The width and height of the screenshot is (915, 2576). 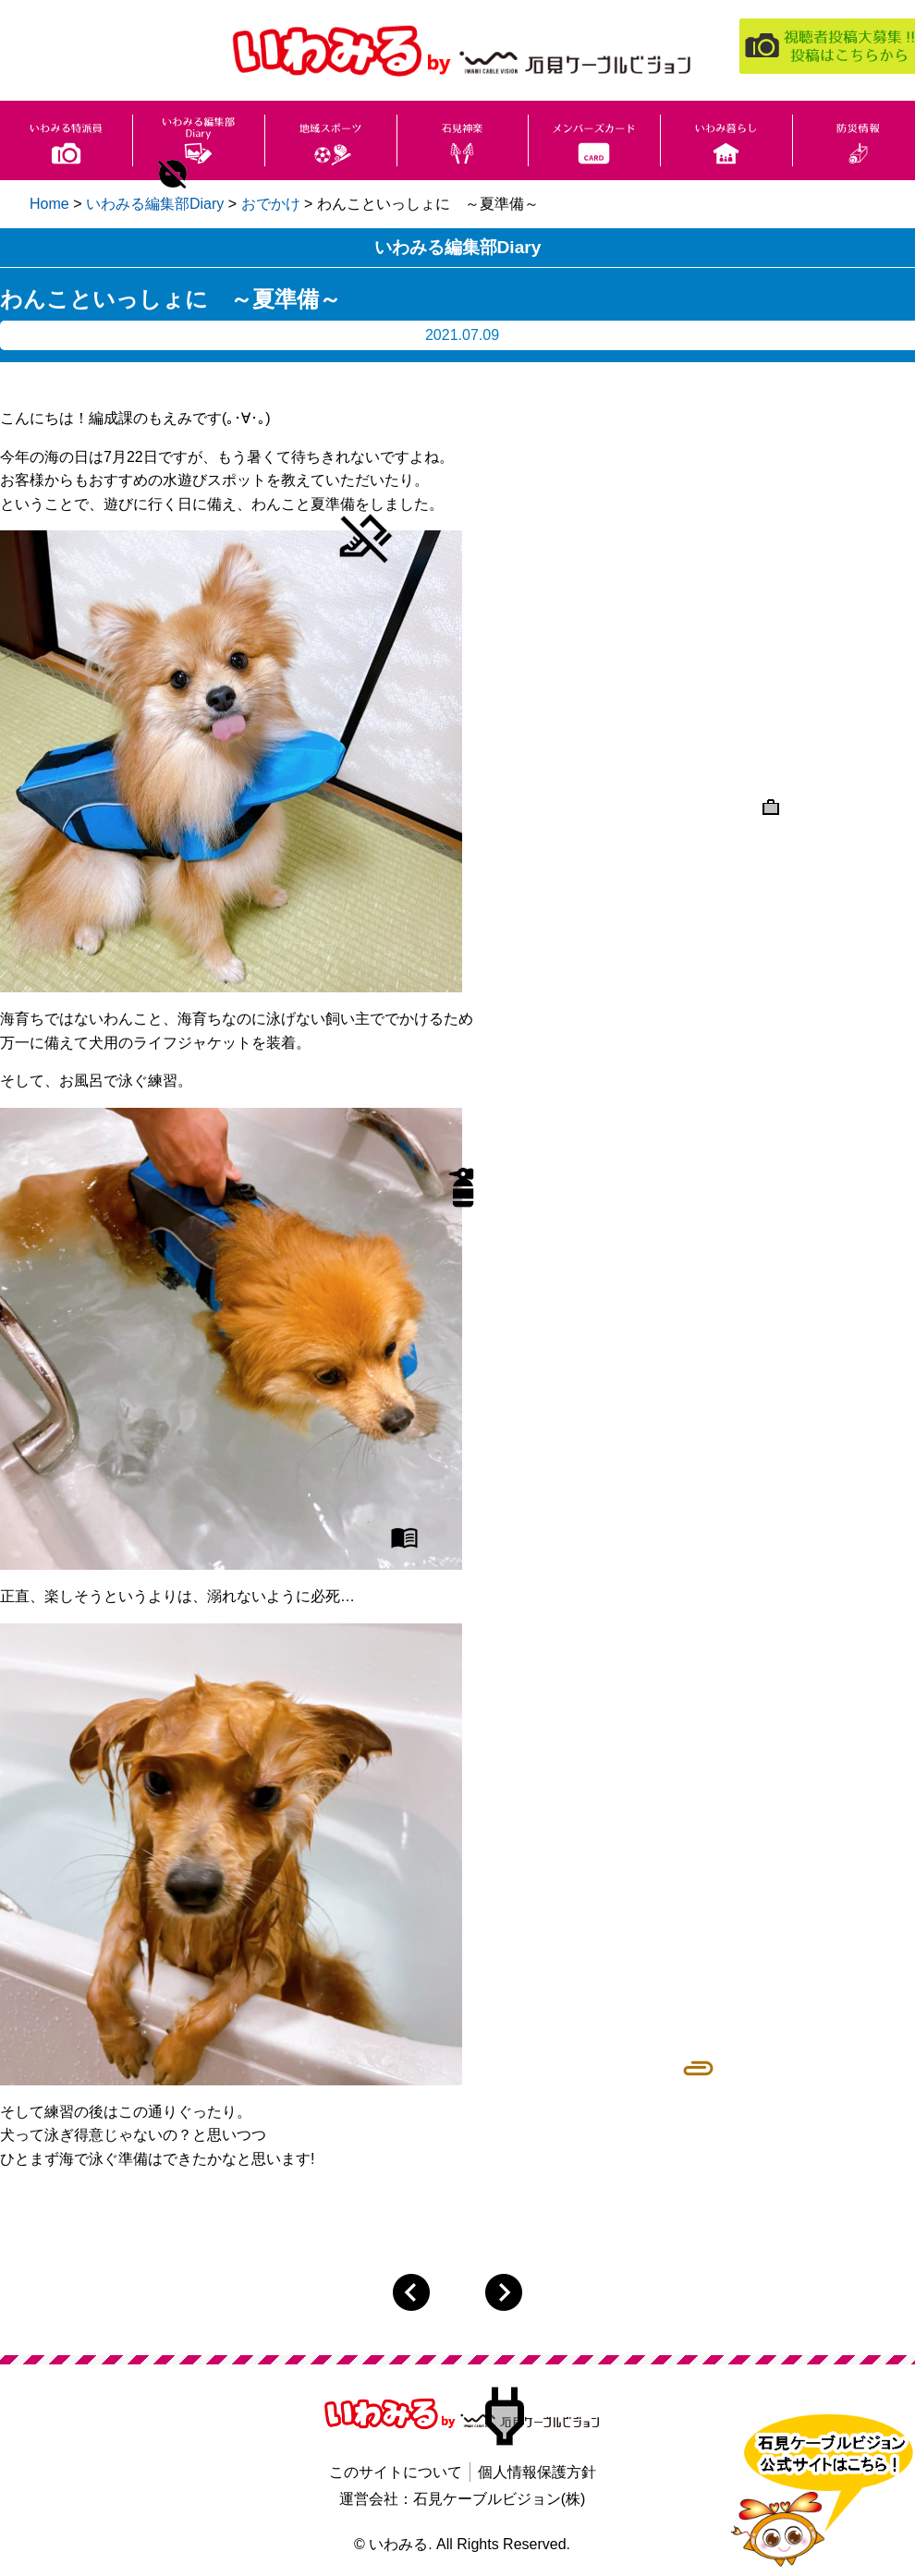 What do you see at coordinates (463, 1186) in the screenshot?
I see `locate fire safety equipment` at bounding box center [463, 1186].